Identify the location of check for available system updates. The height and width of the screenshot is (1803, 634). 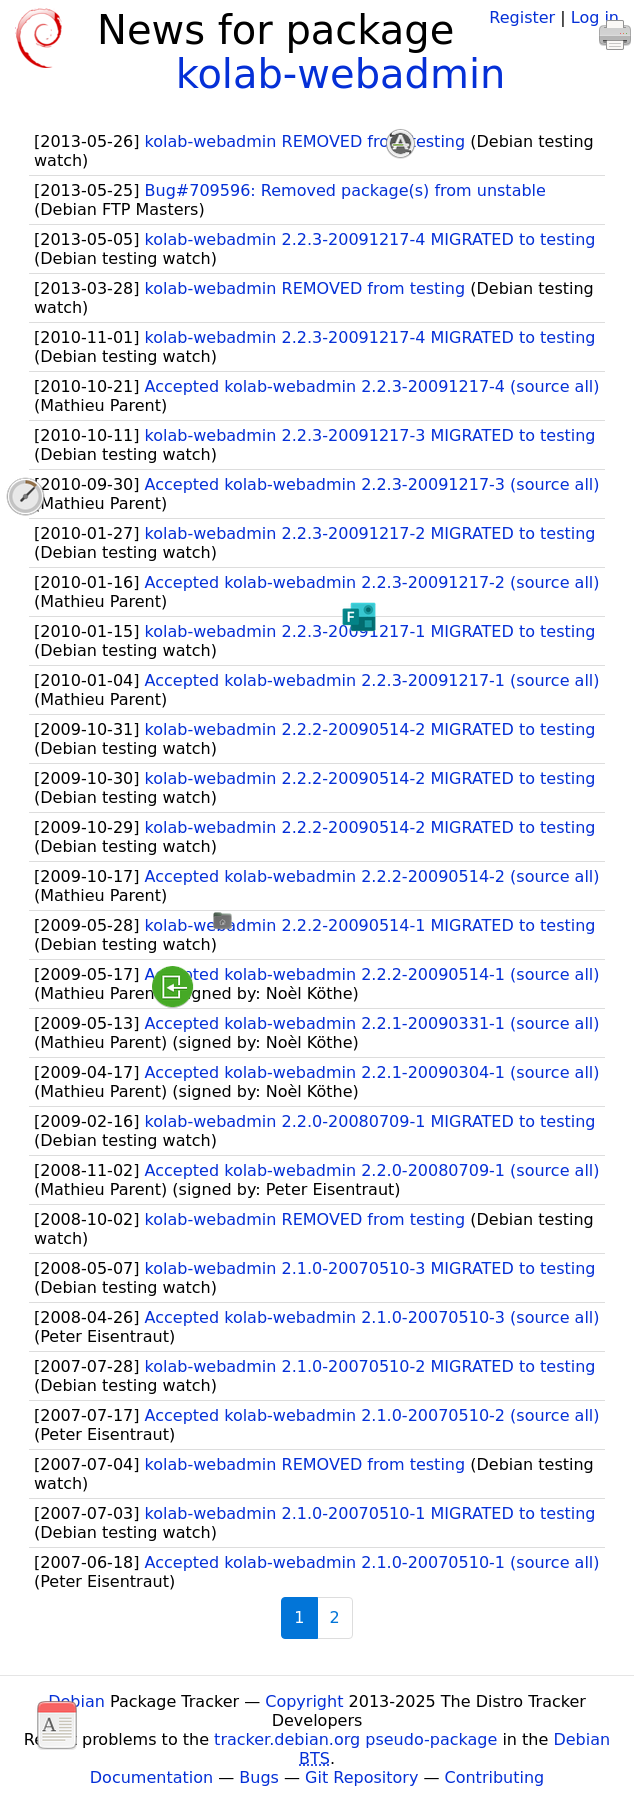
(400, 143).